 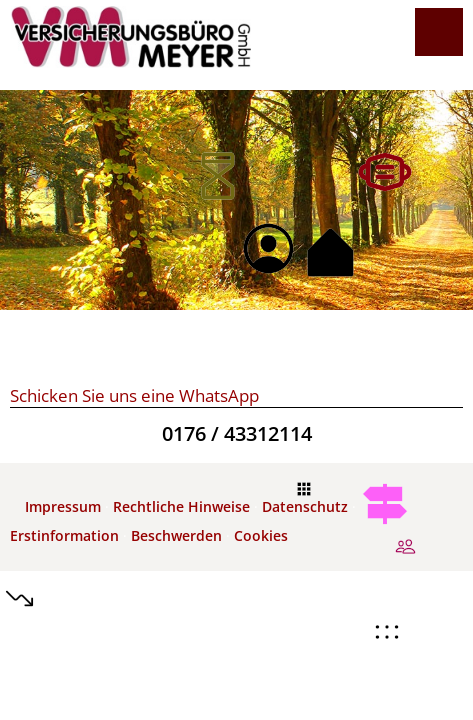 I want to click on indicates a timer with significant time remaining, so click(x=218, y=176).